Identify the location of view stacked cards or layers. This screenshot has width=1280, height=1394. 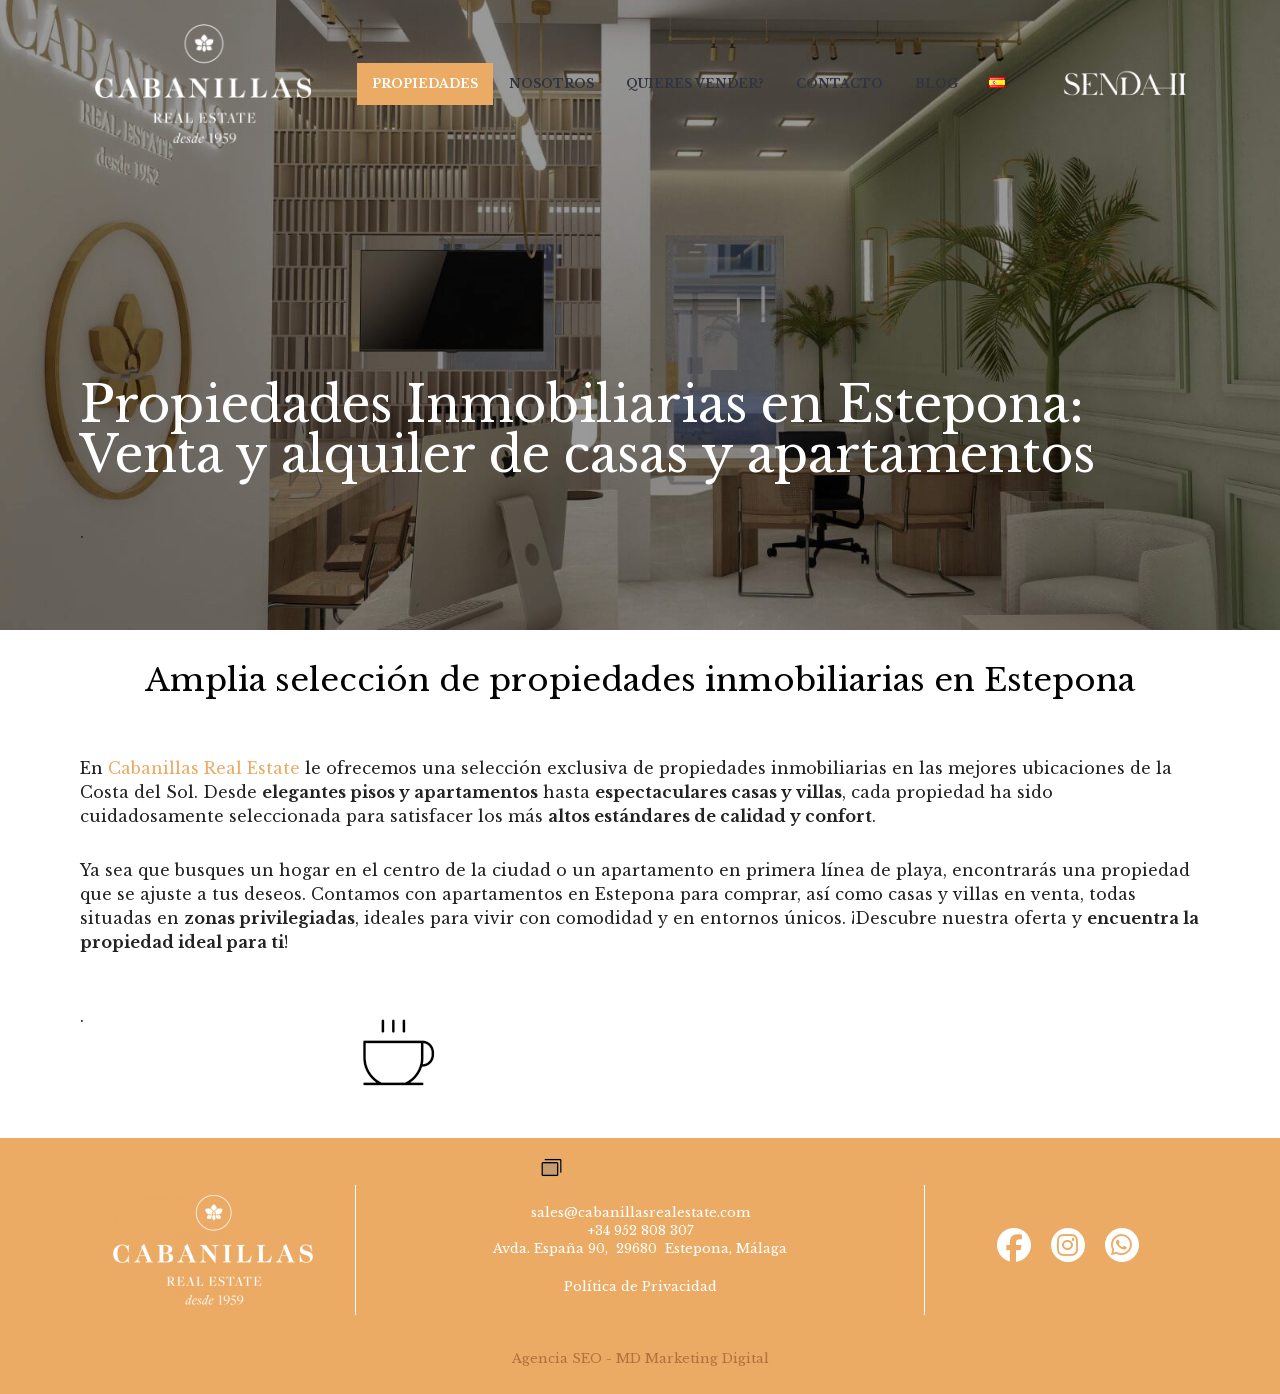
(551, 1167).